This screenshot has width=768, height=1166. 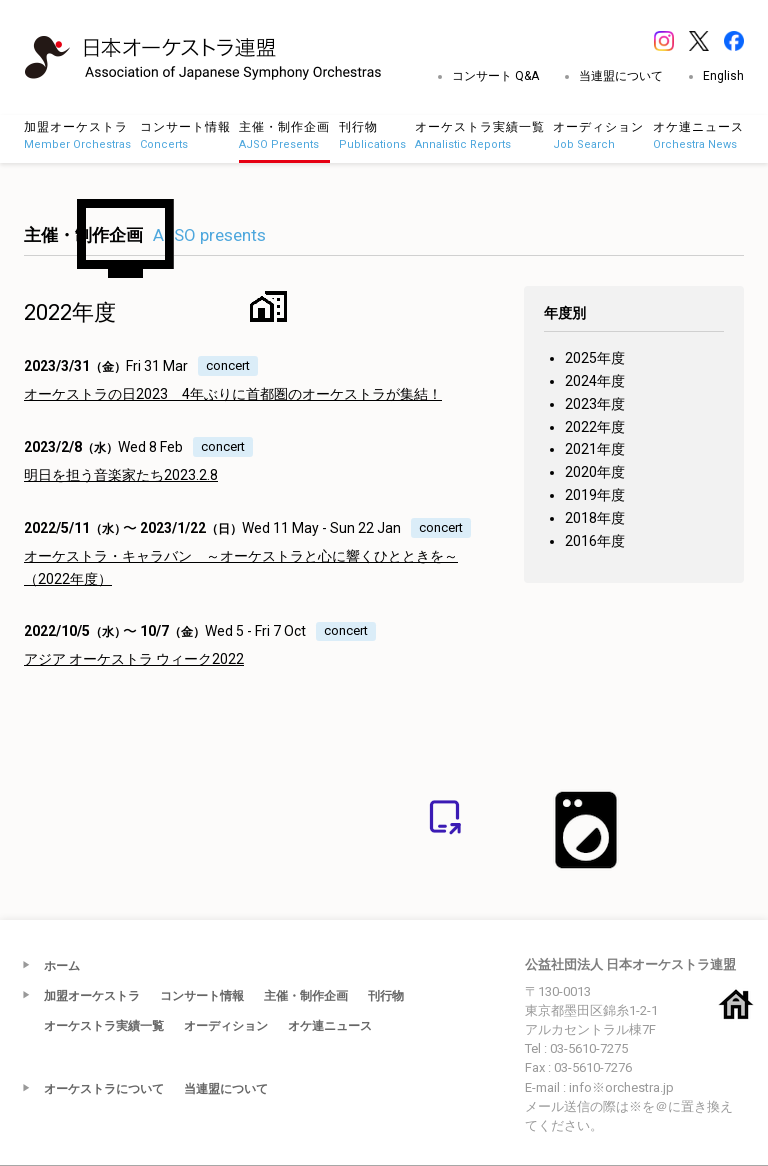 What do you see at coordinates (444, 816) in the screenshot?
I see `share content from iPad` at bounding box center [444, 816].